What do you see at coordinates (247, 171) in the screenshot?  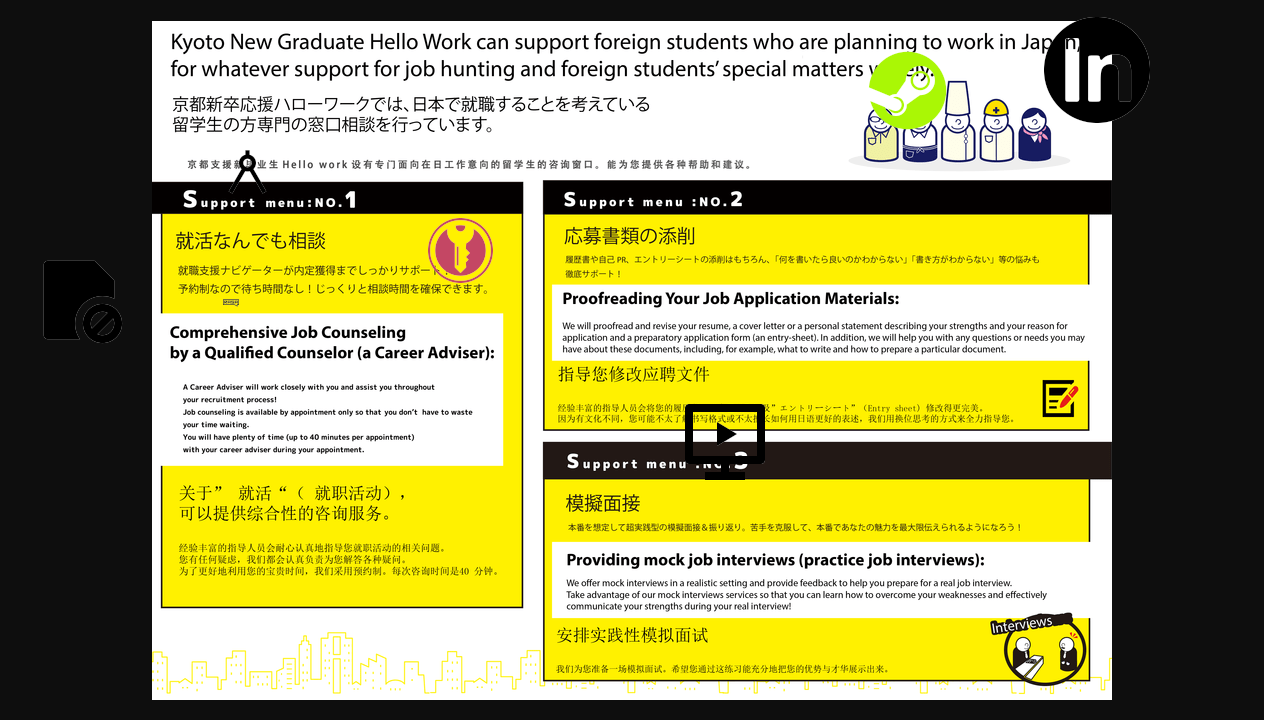 I see `access drawing compass tool` at bounding box center [247, 171].